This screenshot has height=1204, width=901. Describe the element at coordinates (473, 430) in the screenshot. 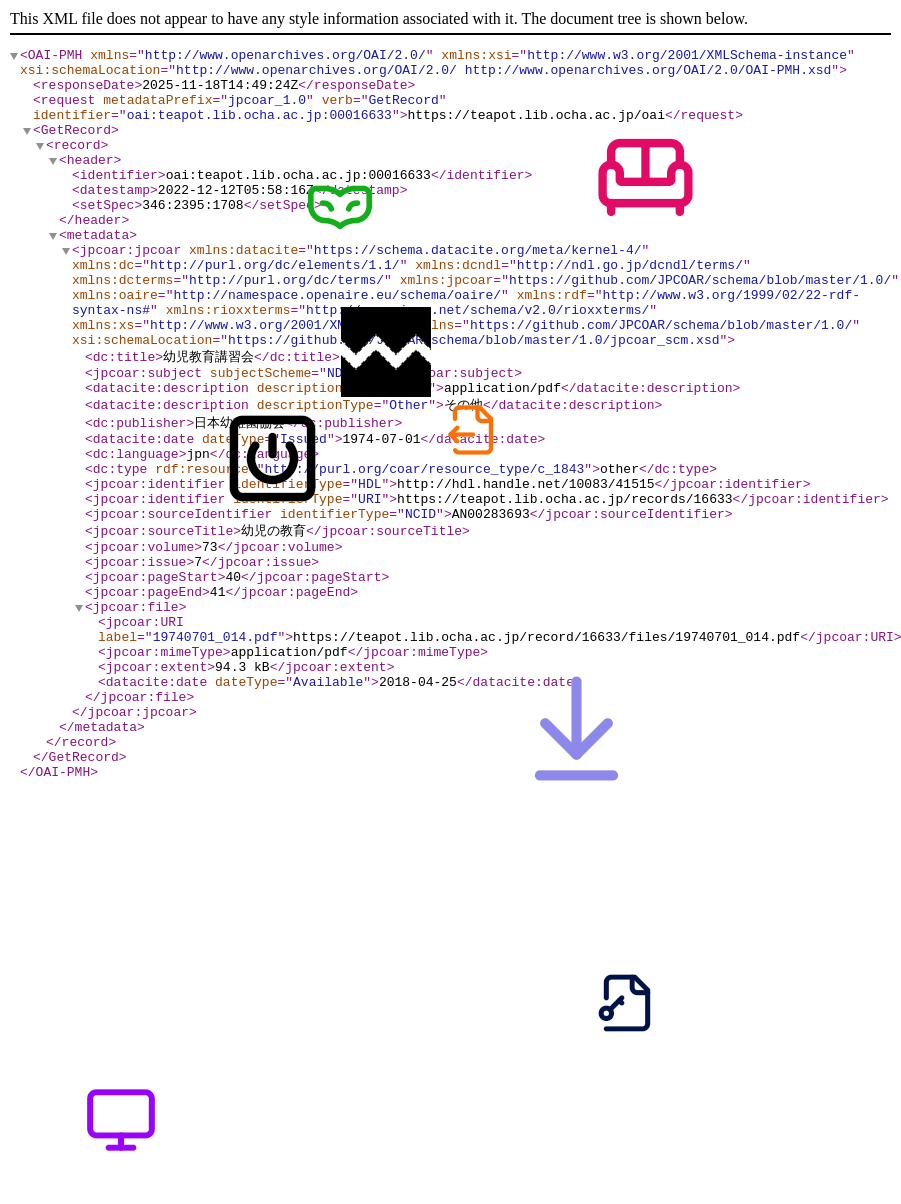

I see `export file to another location` at that location.